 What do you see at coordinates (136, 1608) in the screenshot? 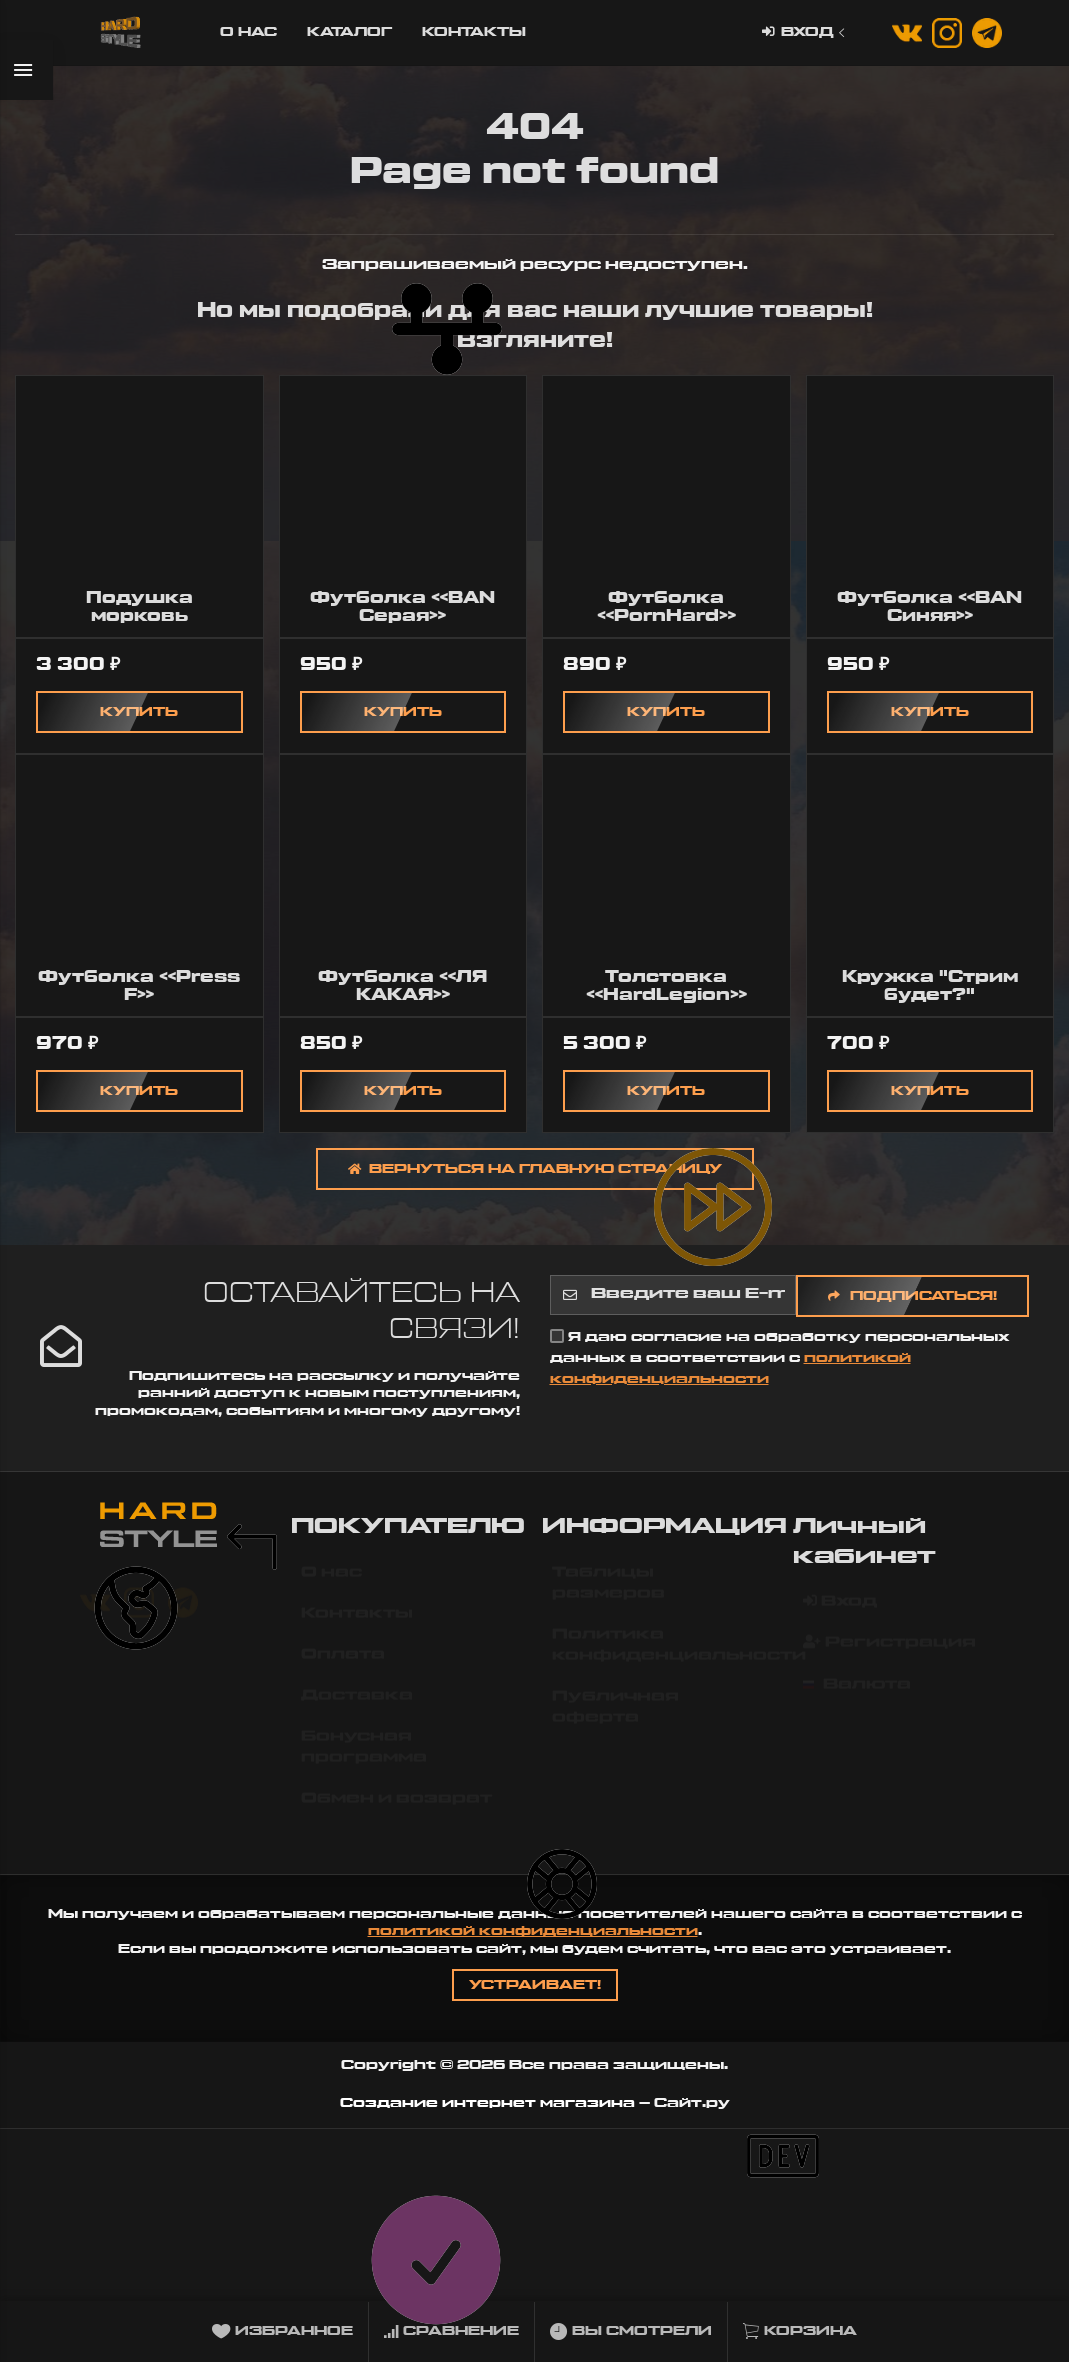
I see `view americas region or western hemisphere` at bounding box center [136, 1608].